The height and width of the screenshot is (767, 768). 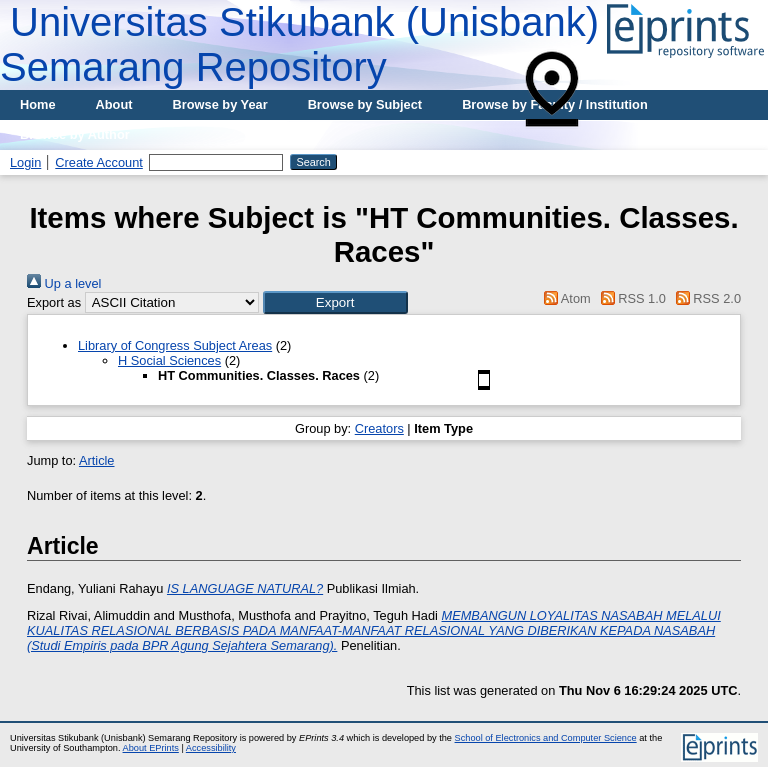 What do you see at coordinates (484, 380) in the screenshot?
I see `access mobile device settings` at bounding box center [484, 380].